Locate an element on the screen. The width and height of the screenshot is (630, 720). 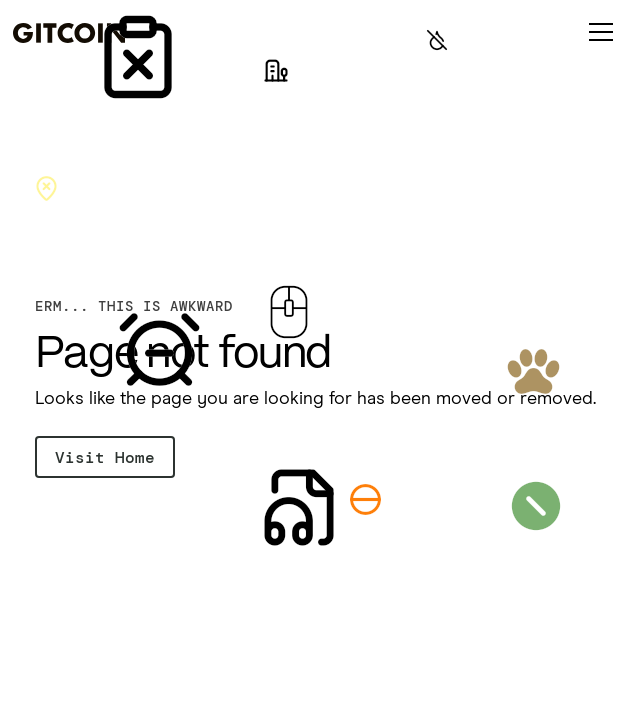
remove a saved location is located at coordinates (46, 188).